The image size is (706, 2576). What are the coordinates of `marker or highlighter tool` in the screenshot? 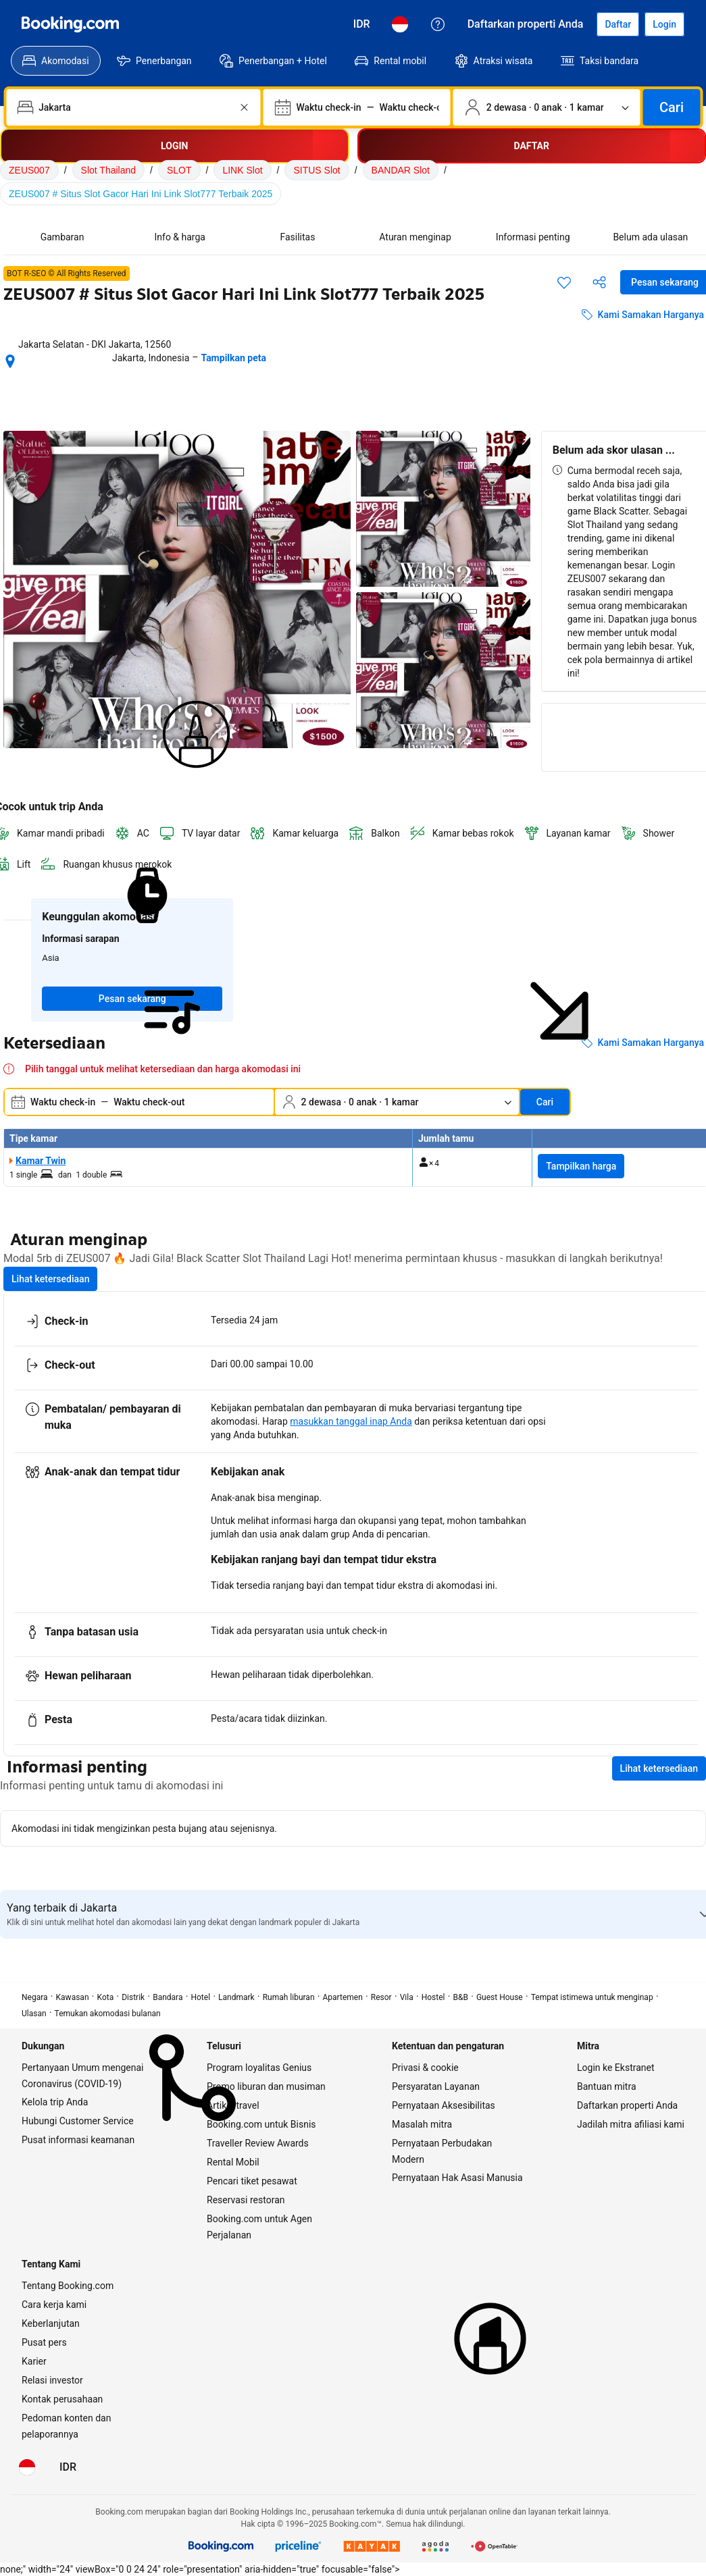 It's located at (196, 734).